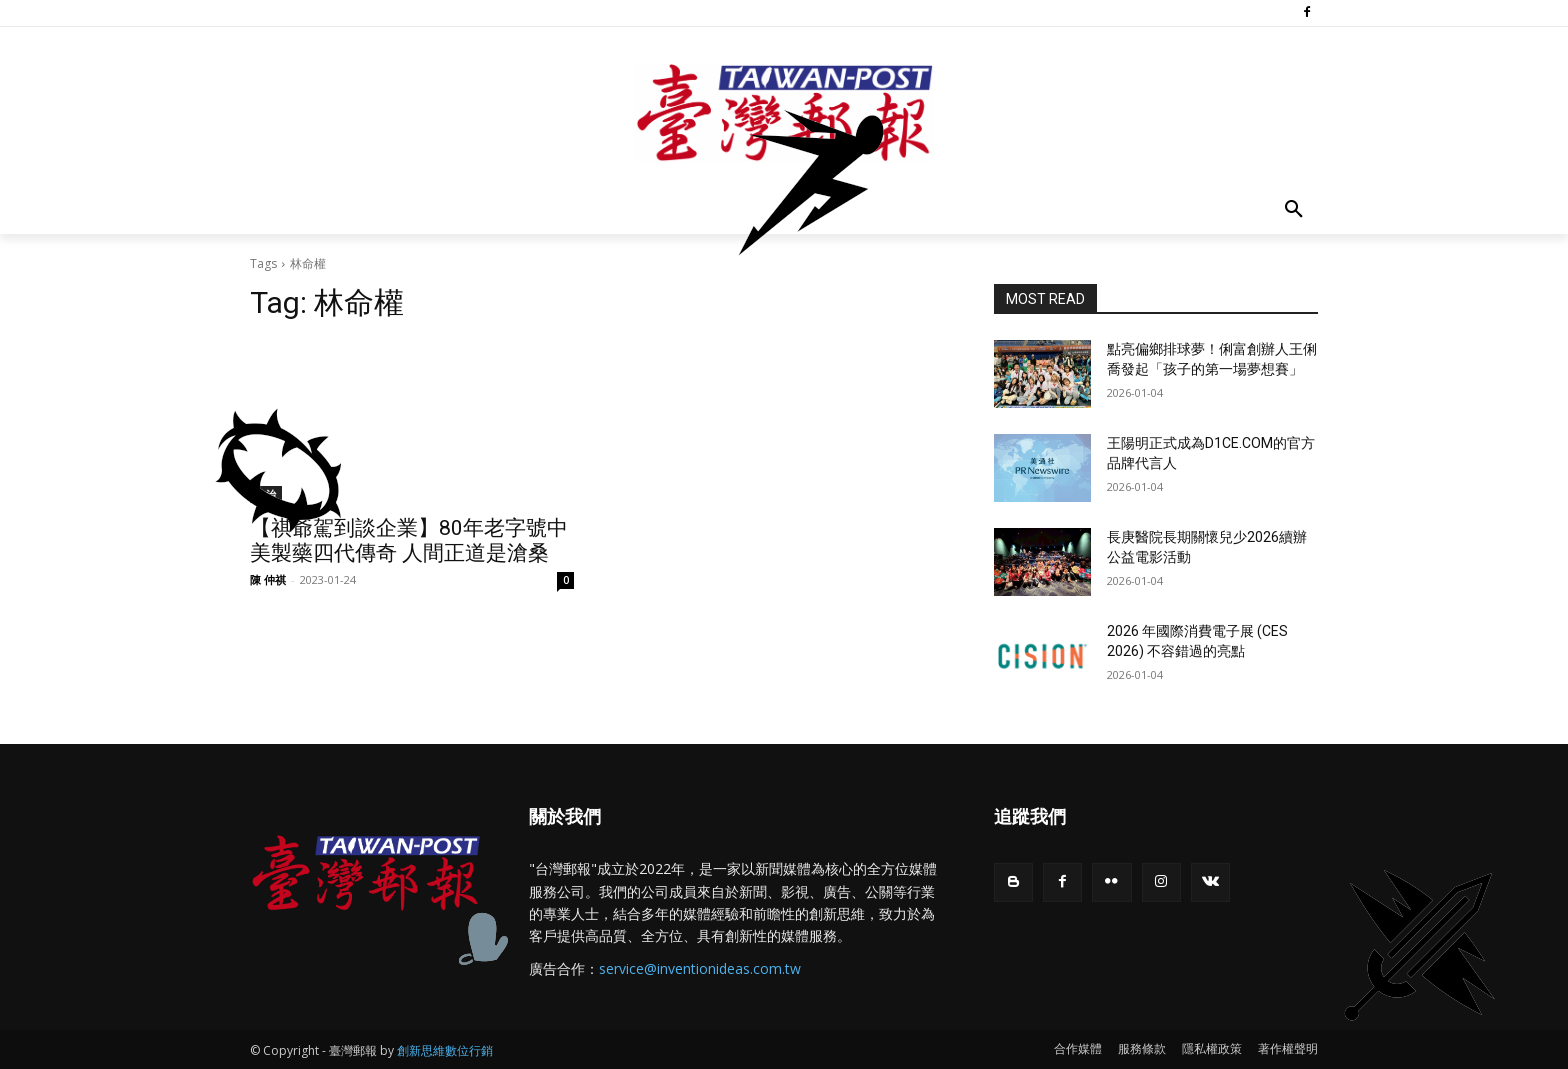 The height and width of the screenshot is (1069, 1568). Describe the element at coordinates (278, 470) in the screenshot. I see `indicates a religious or Easter-themed game element` at that location.